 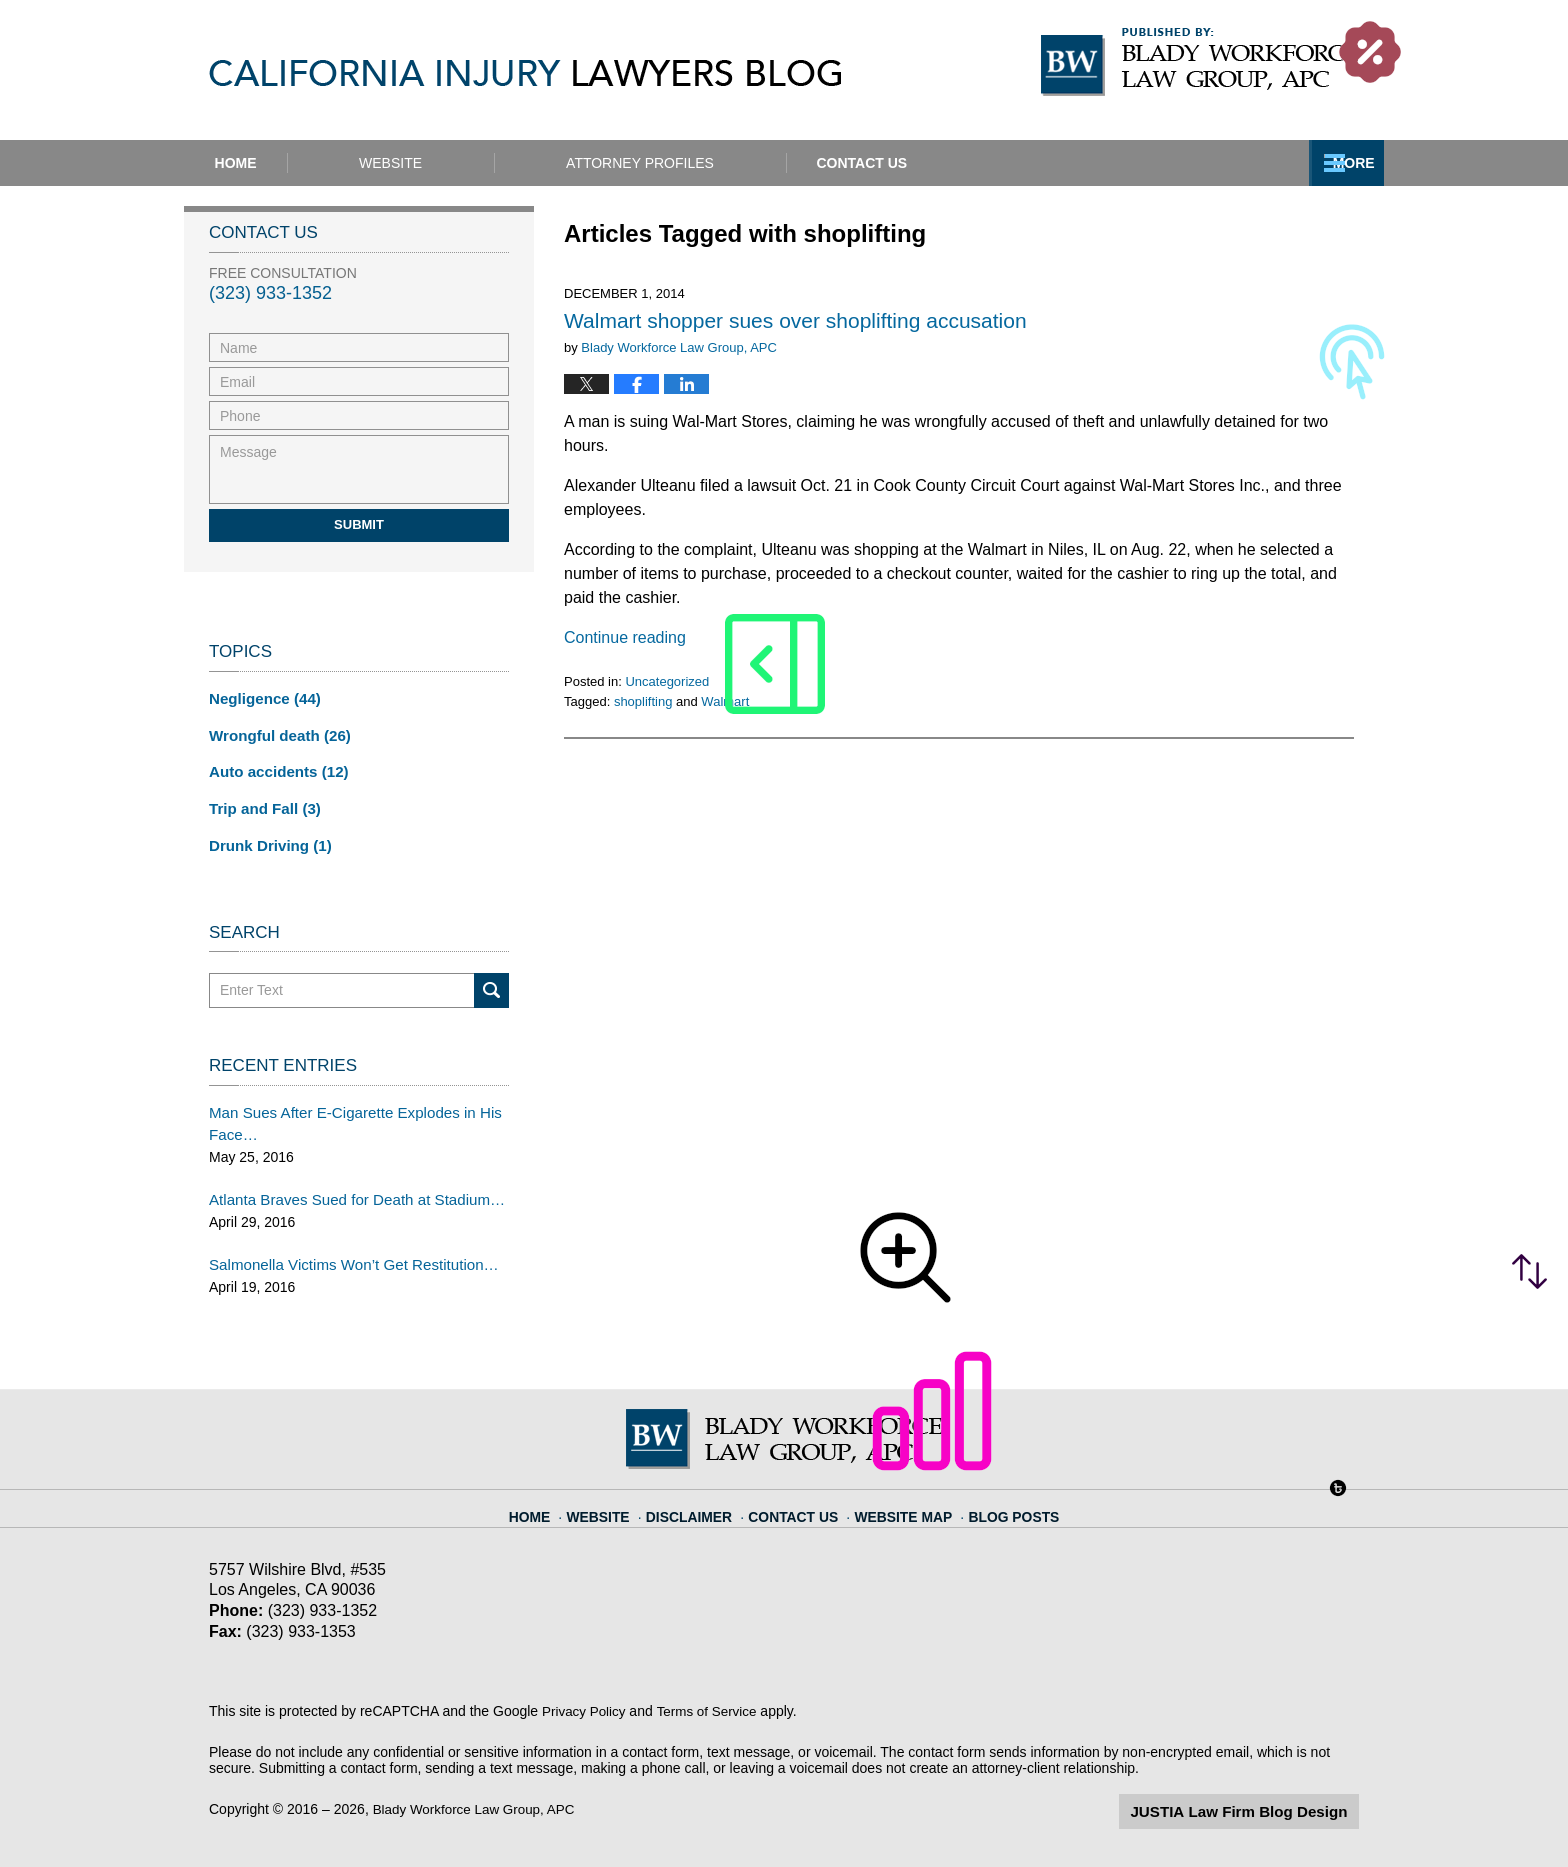 I want to click on tap or click interaction detected, so click(x=1352, y=362).